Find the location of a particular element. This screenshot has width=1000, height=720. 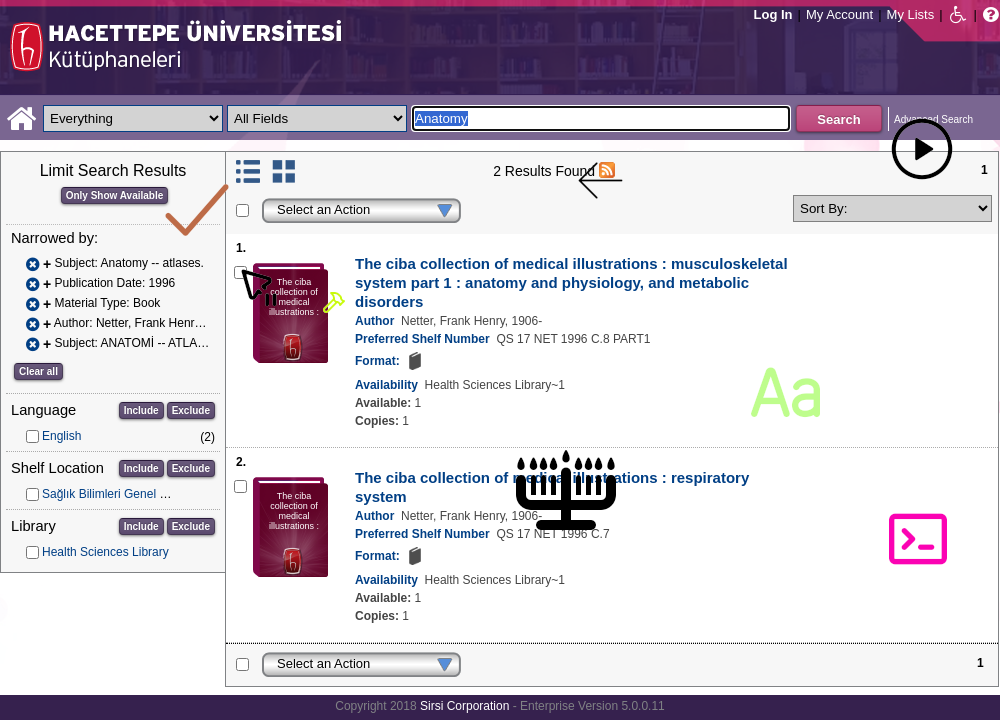

confirm or submit an action is located at coordinates (197, 210).